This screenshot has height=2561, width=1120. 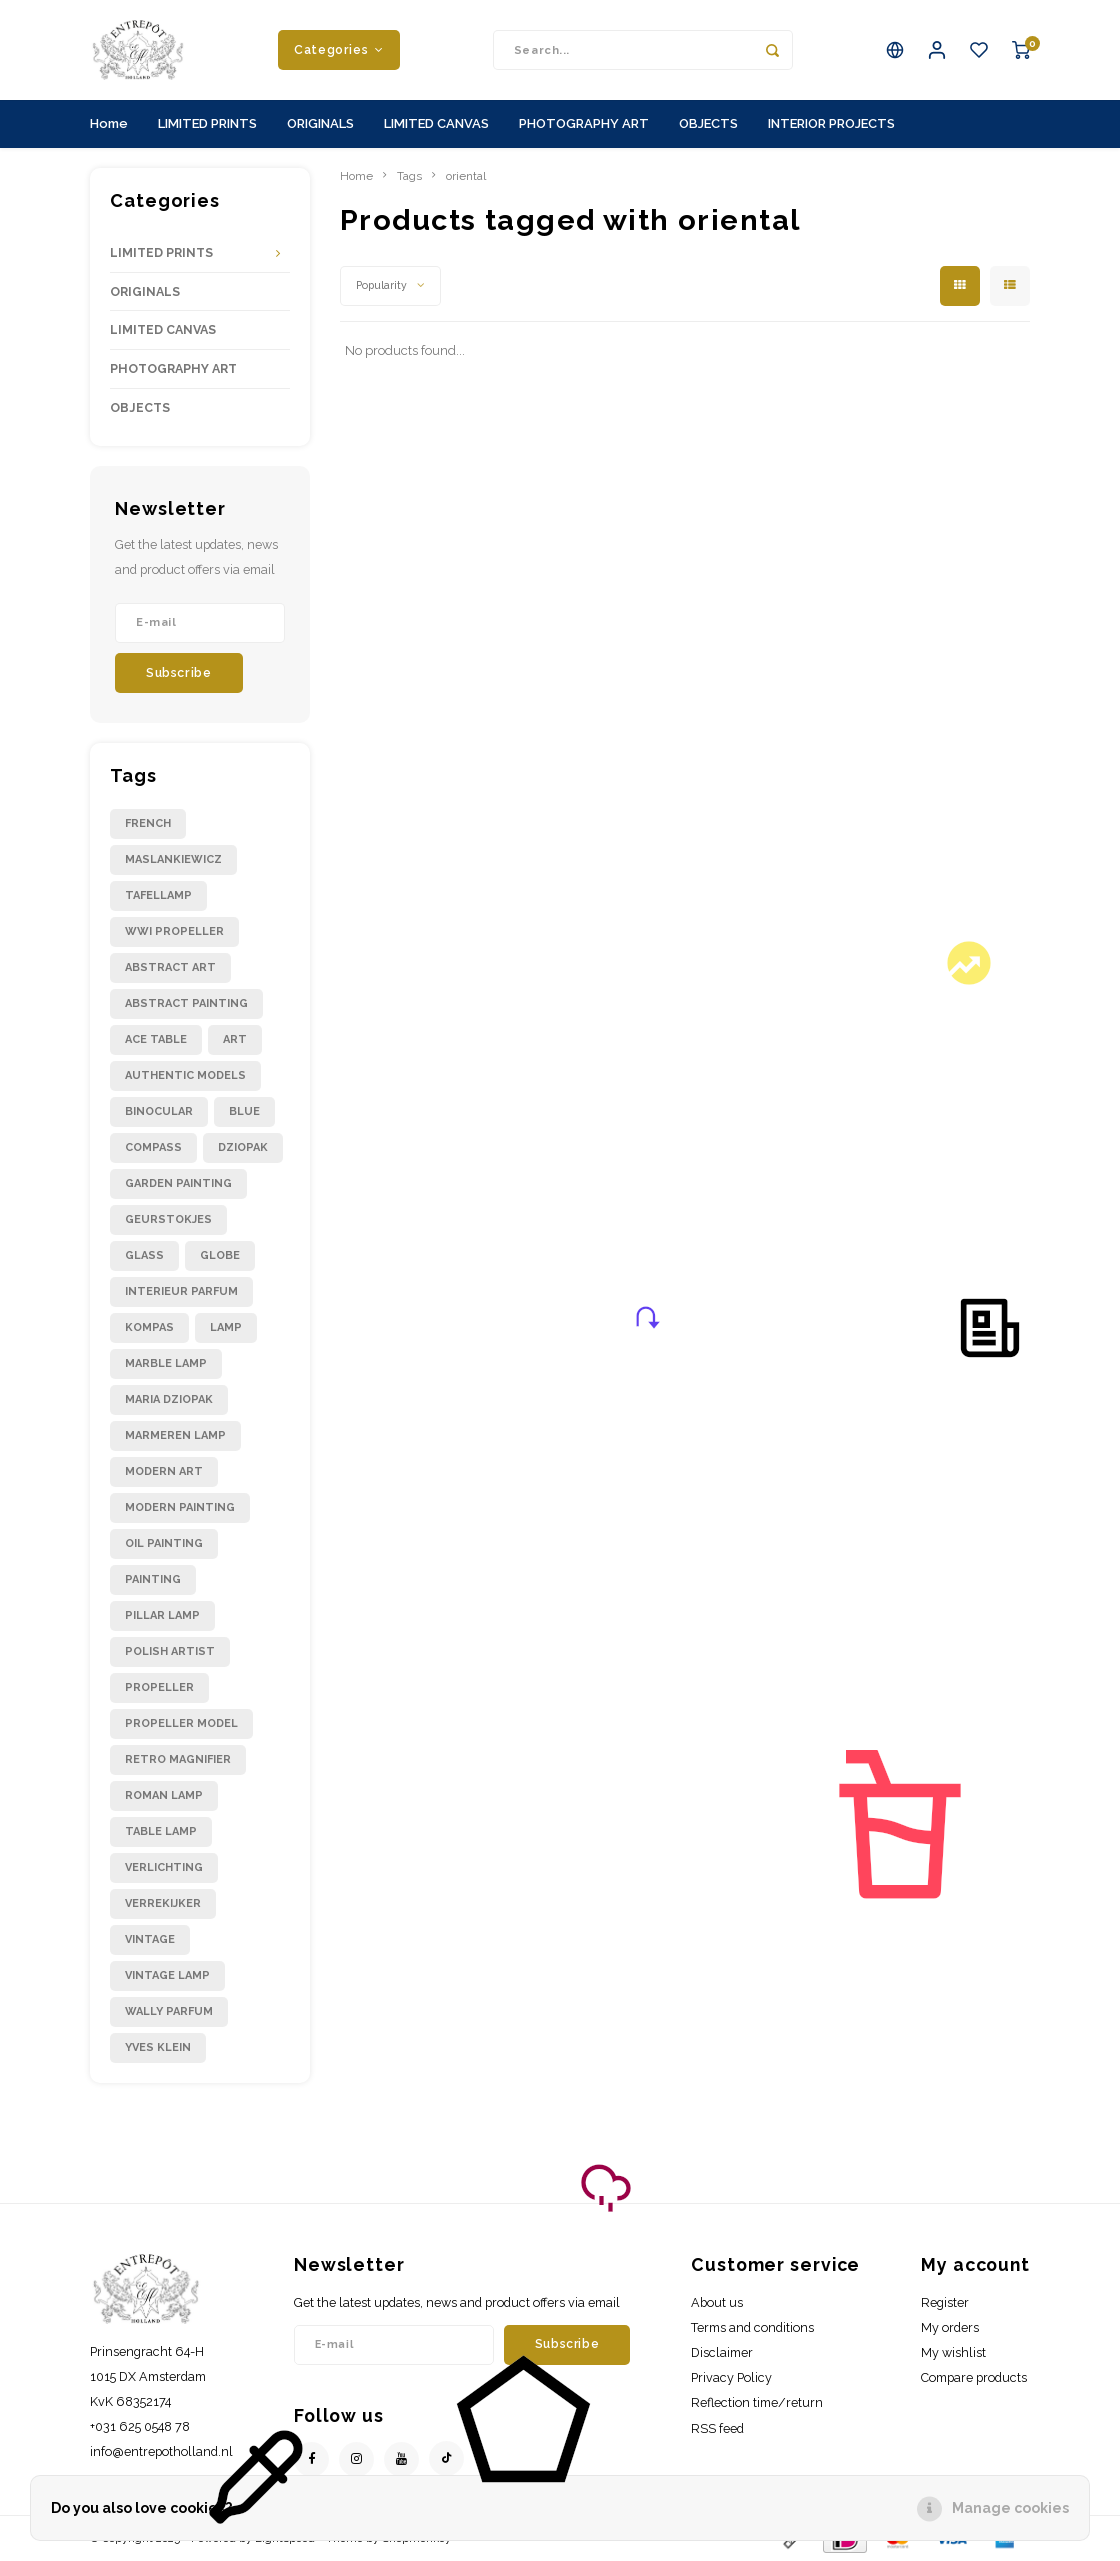 What do you see at coordinates (255, 2477) in the screenshot?
I see `select a color from the screen` at bounding box center [255, 2477].